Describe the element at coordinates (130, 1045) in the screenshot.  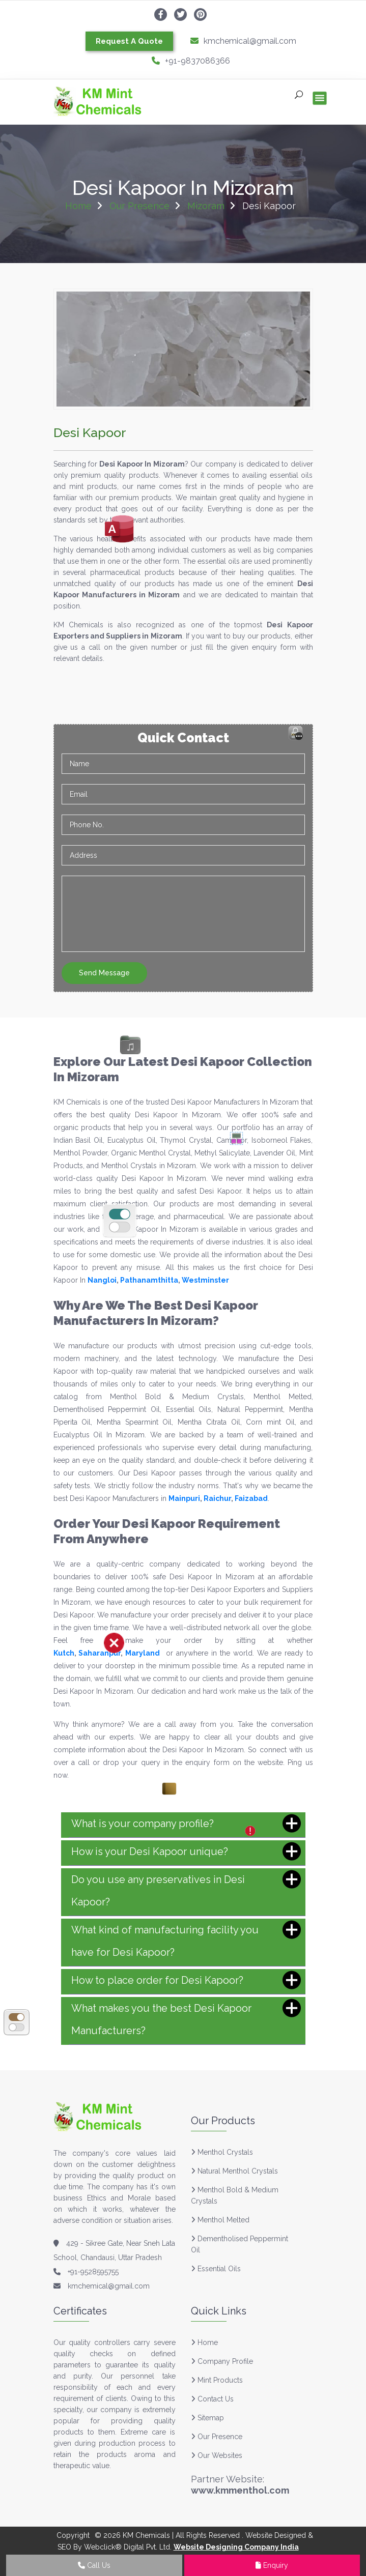
I see `open your music folder` at that location.